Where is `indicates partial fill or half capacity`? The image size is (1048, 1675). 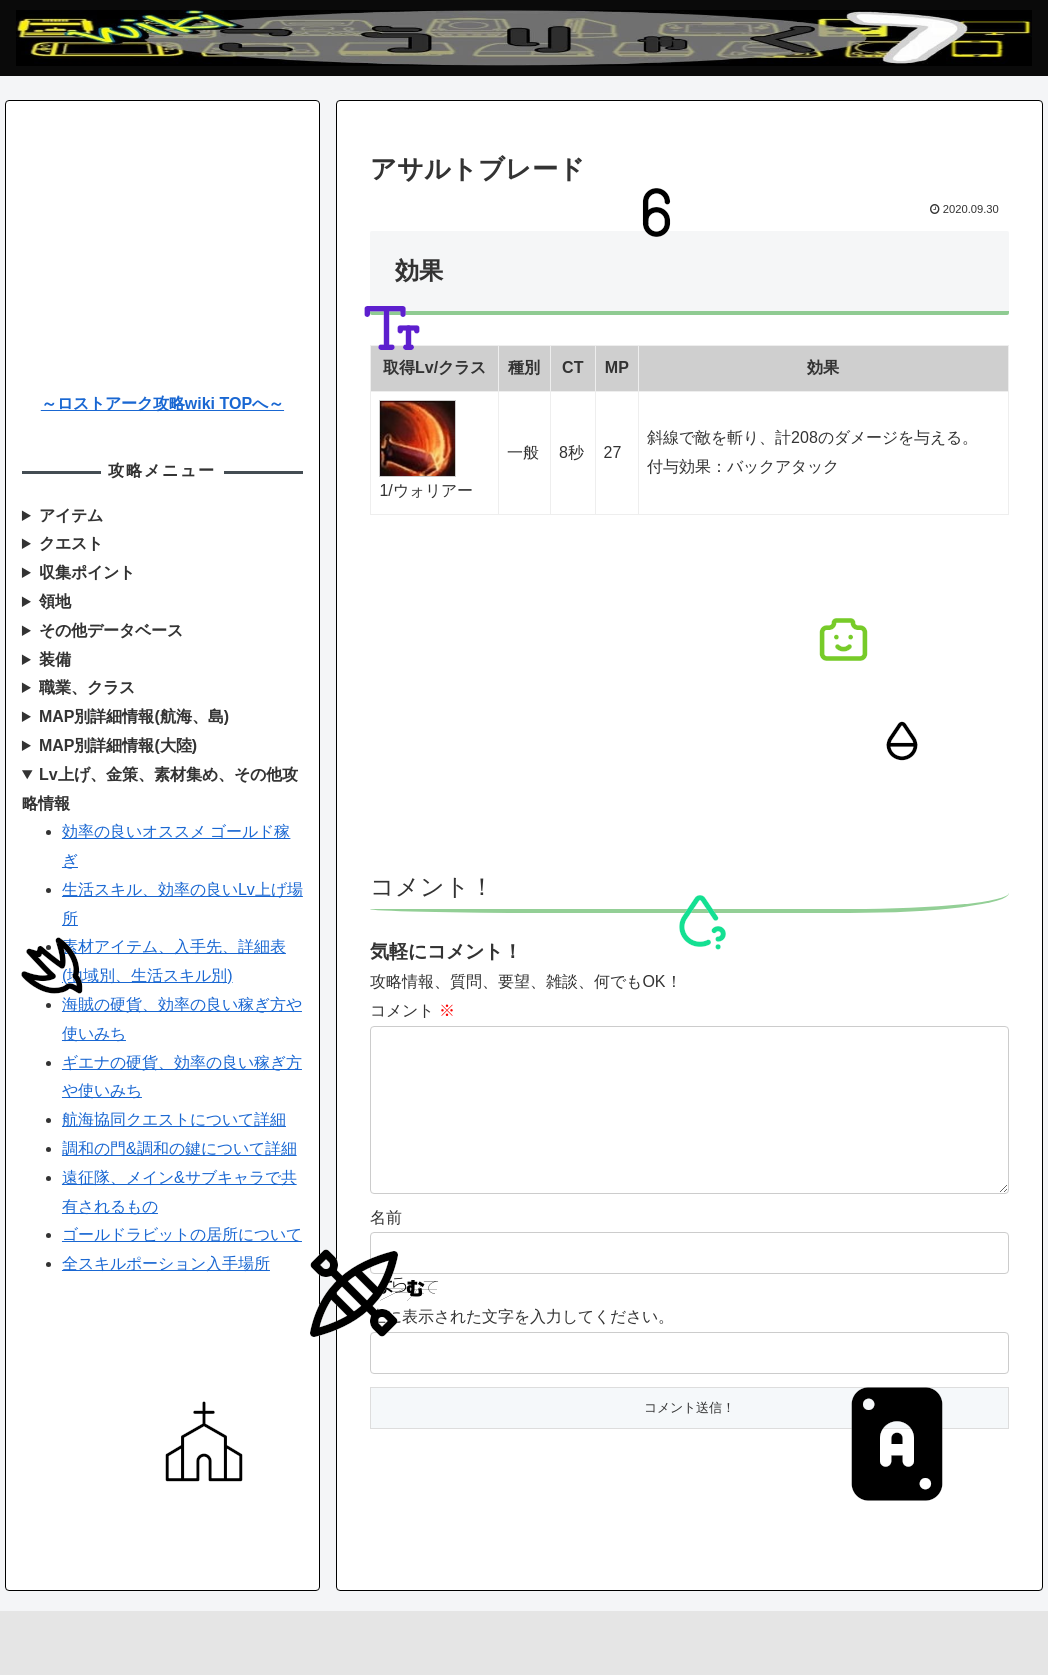 indicates partial fill or half capacity is located at coordinates (902, 741).